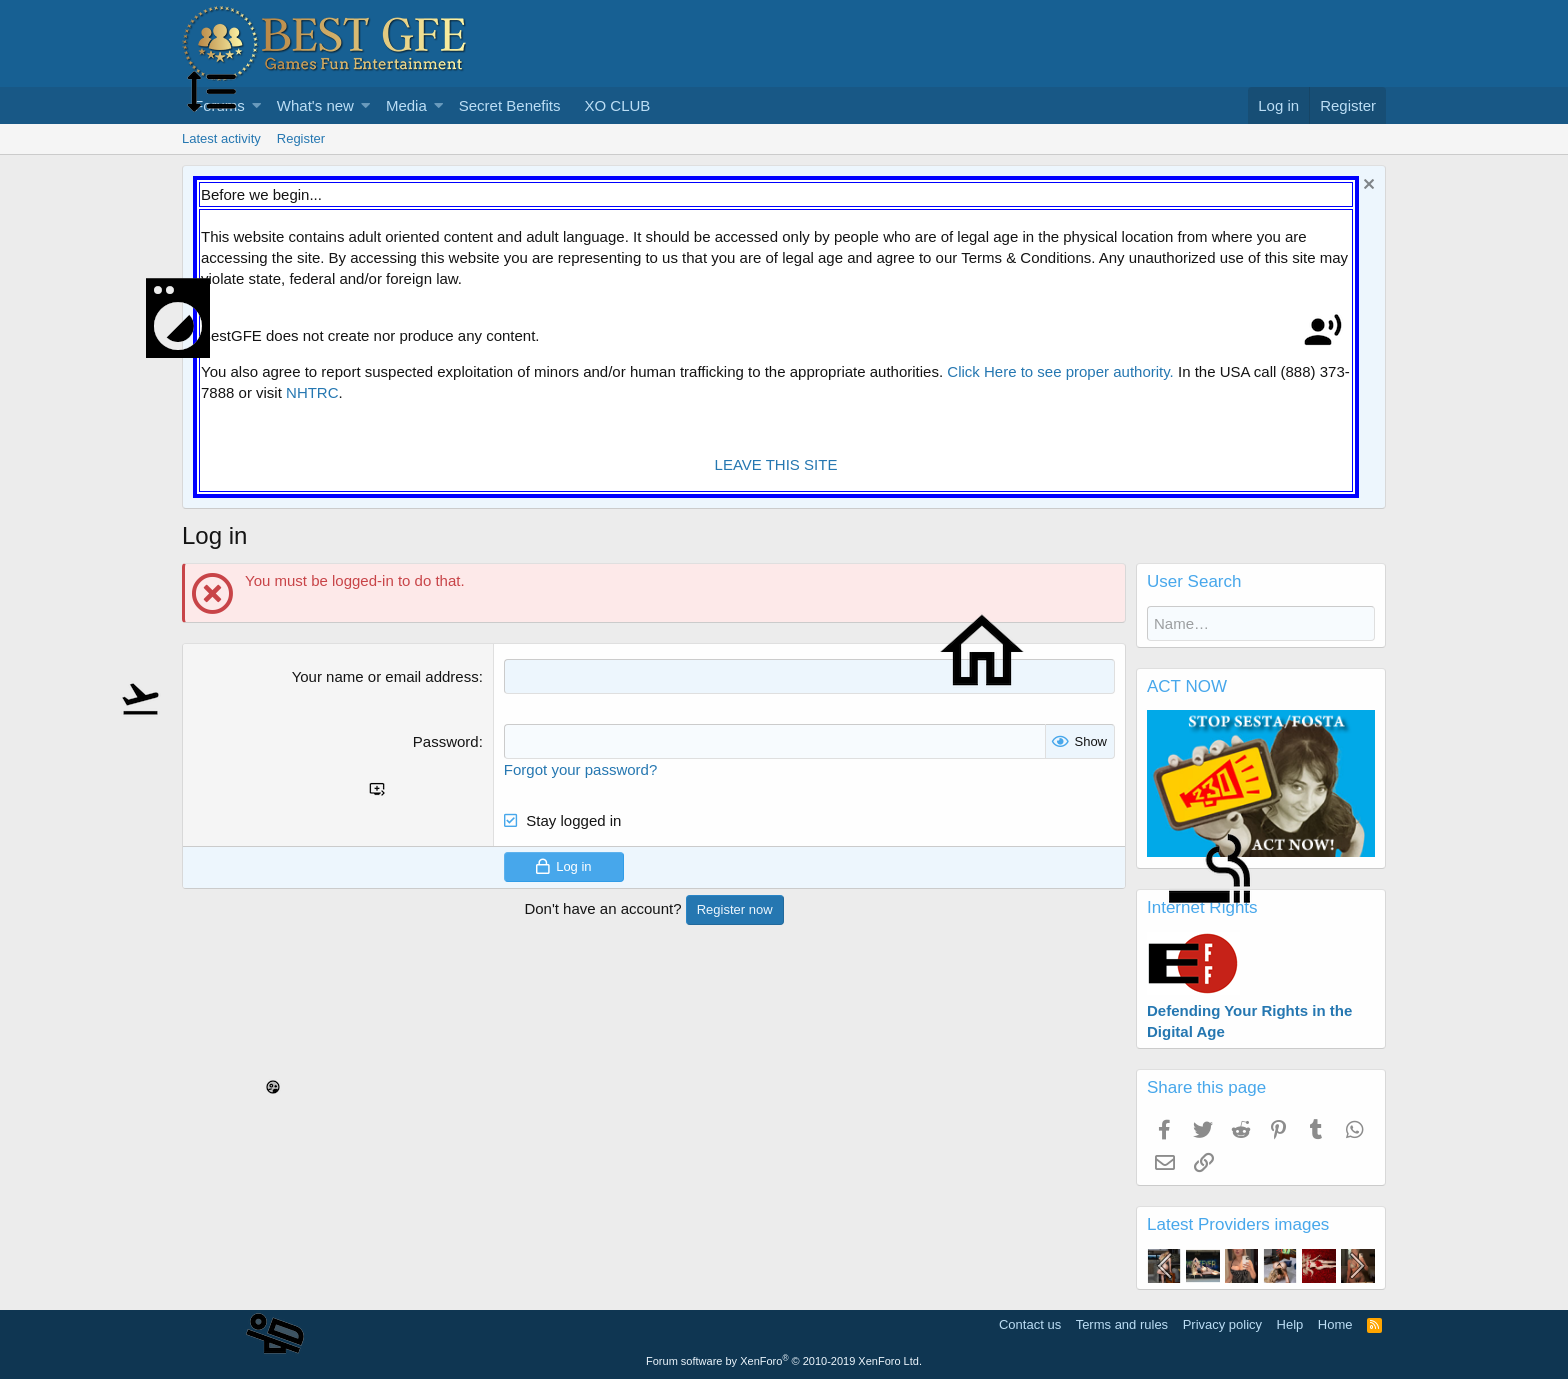 The image size is (1568, 1379). I want to click on adjust line spacing in text, so click(211, 91).